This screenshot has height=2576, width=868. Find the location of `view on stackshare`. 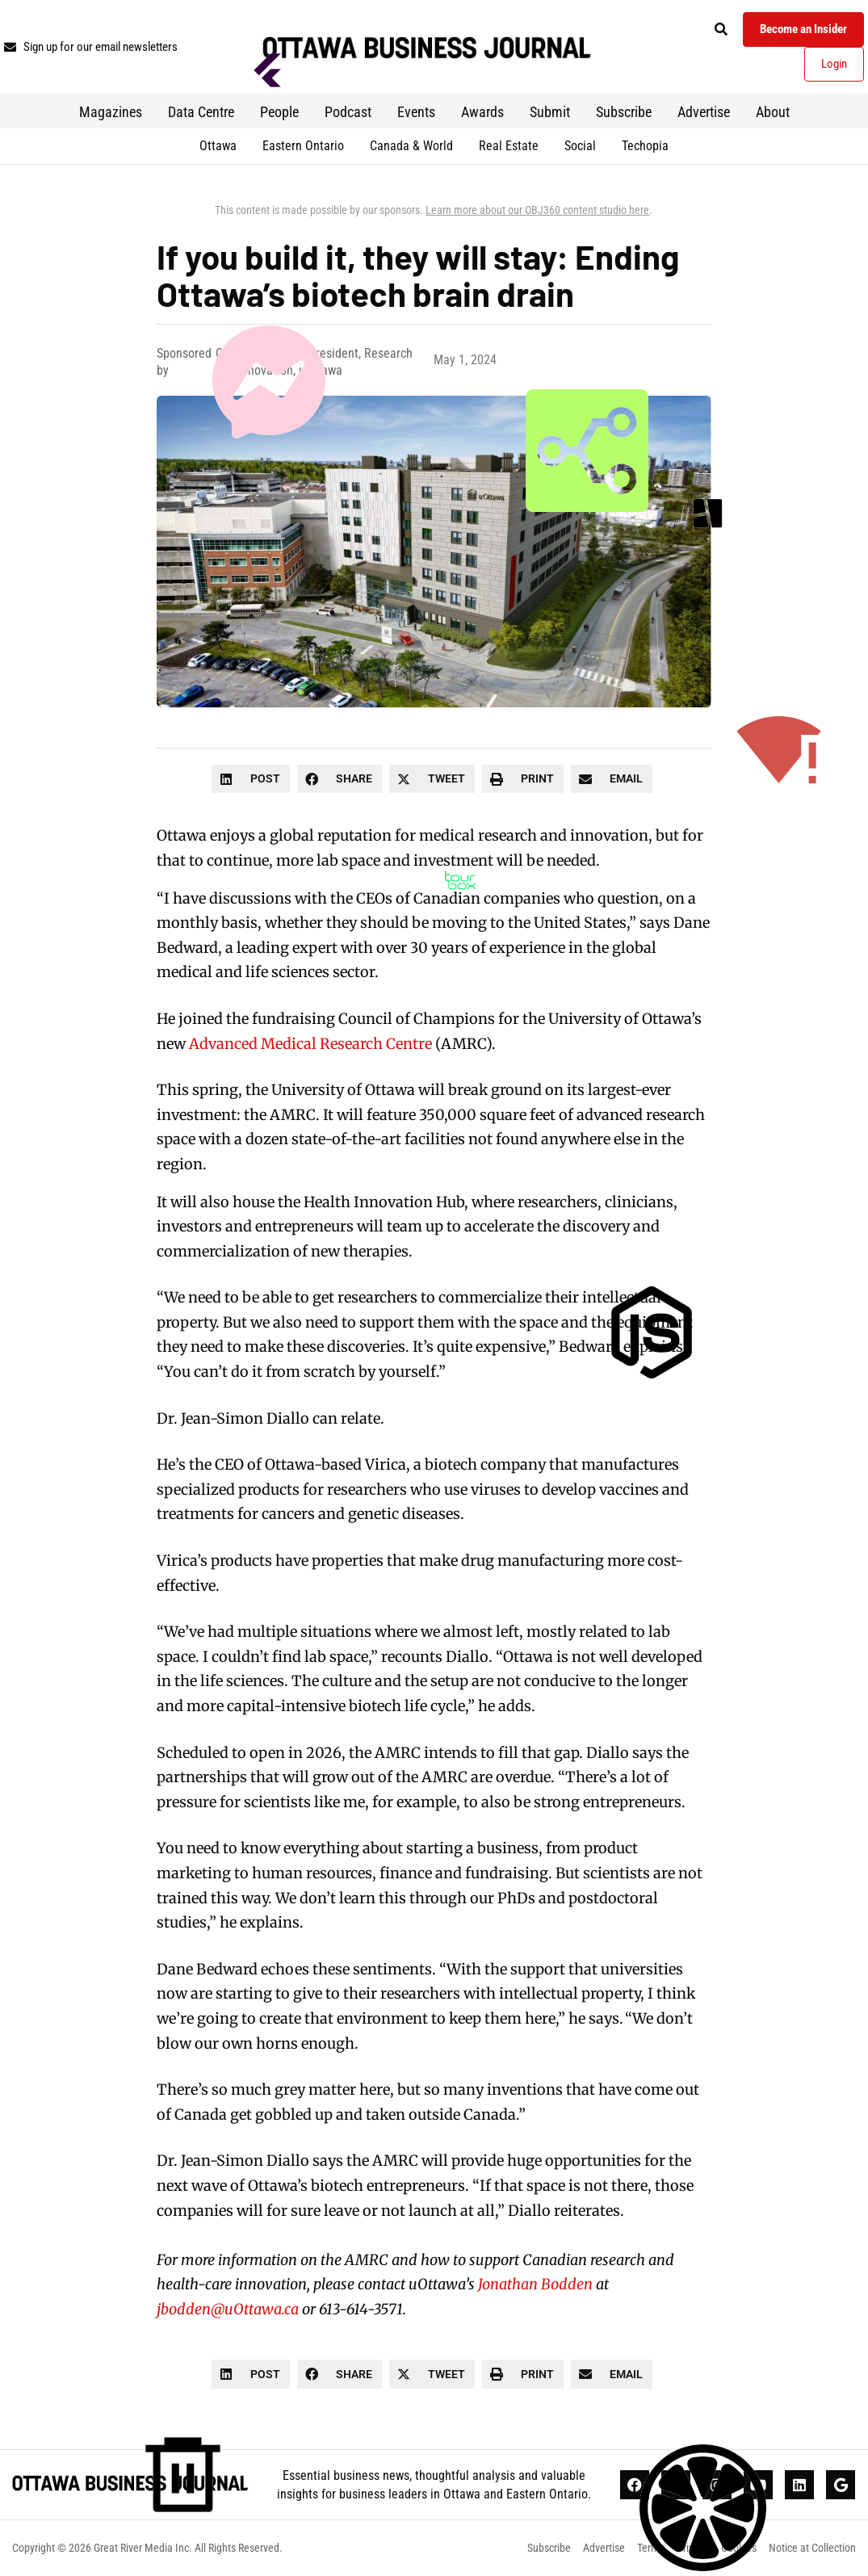

view on stackshare is located at coordinates (587, 451).